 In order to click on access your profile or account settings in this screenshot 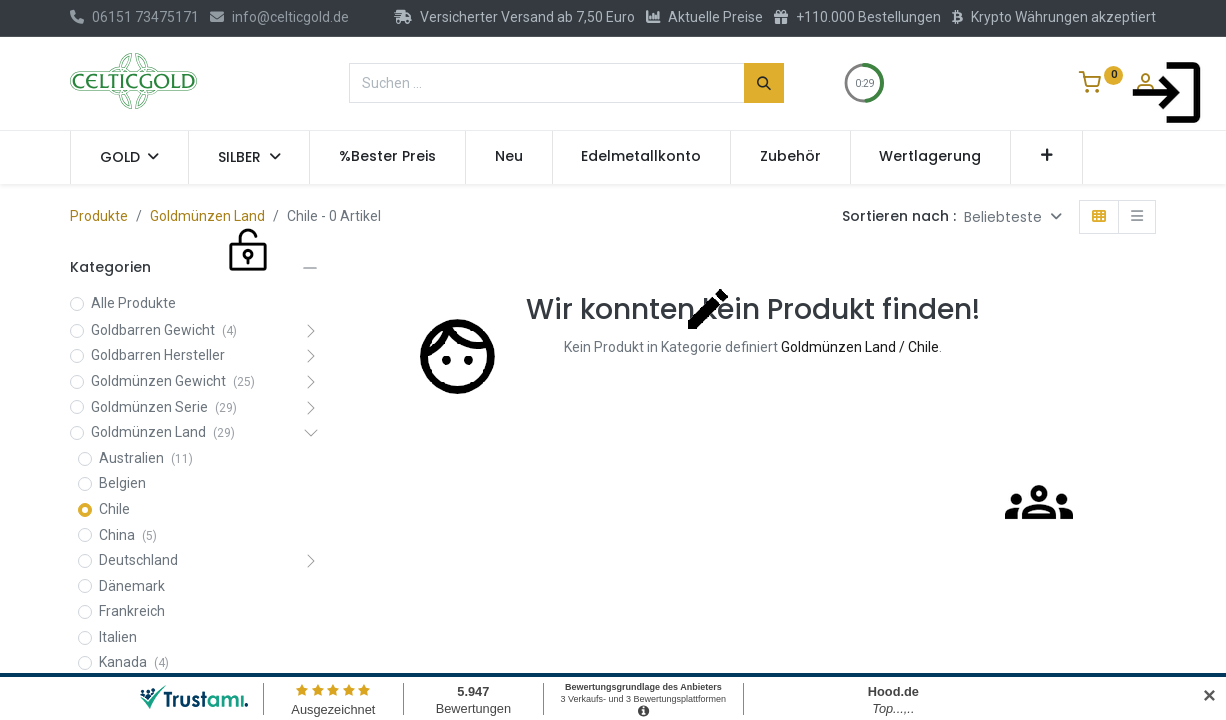, I will do `click(457, 356)`.